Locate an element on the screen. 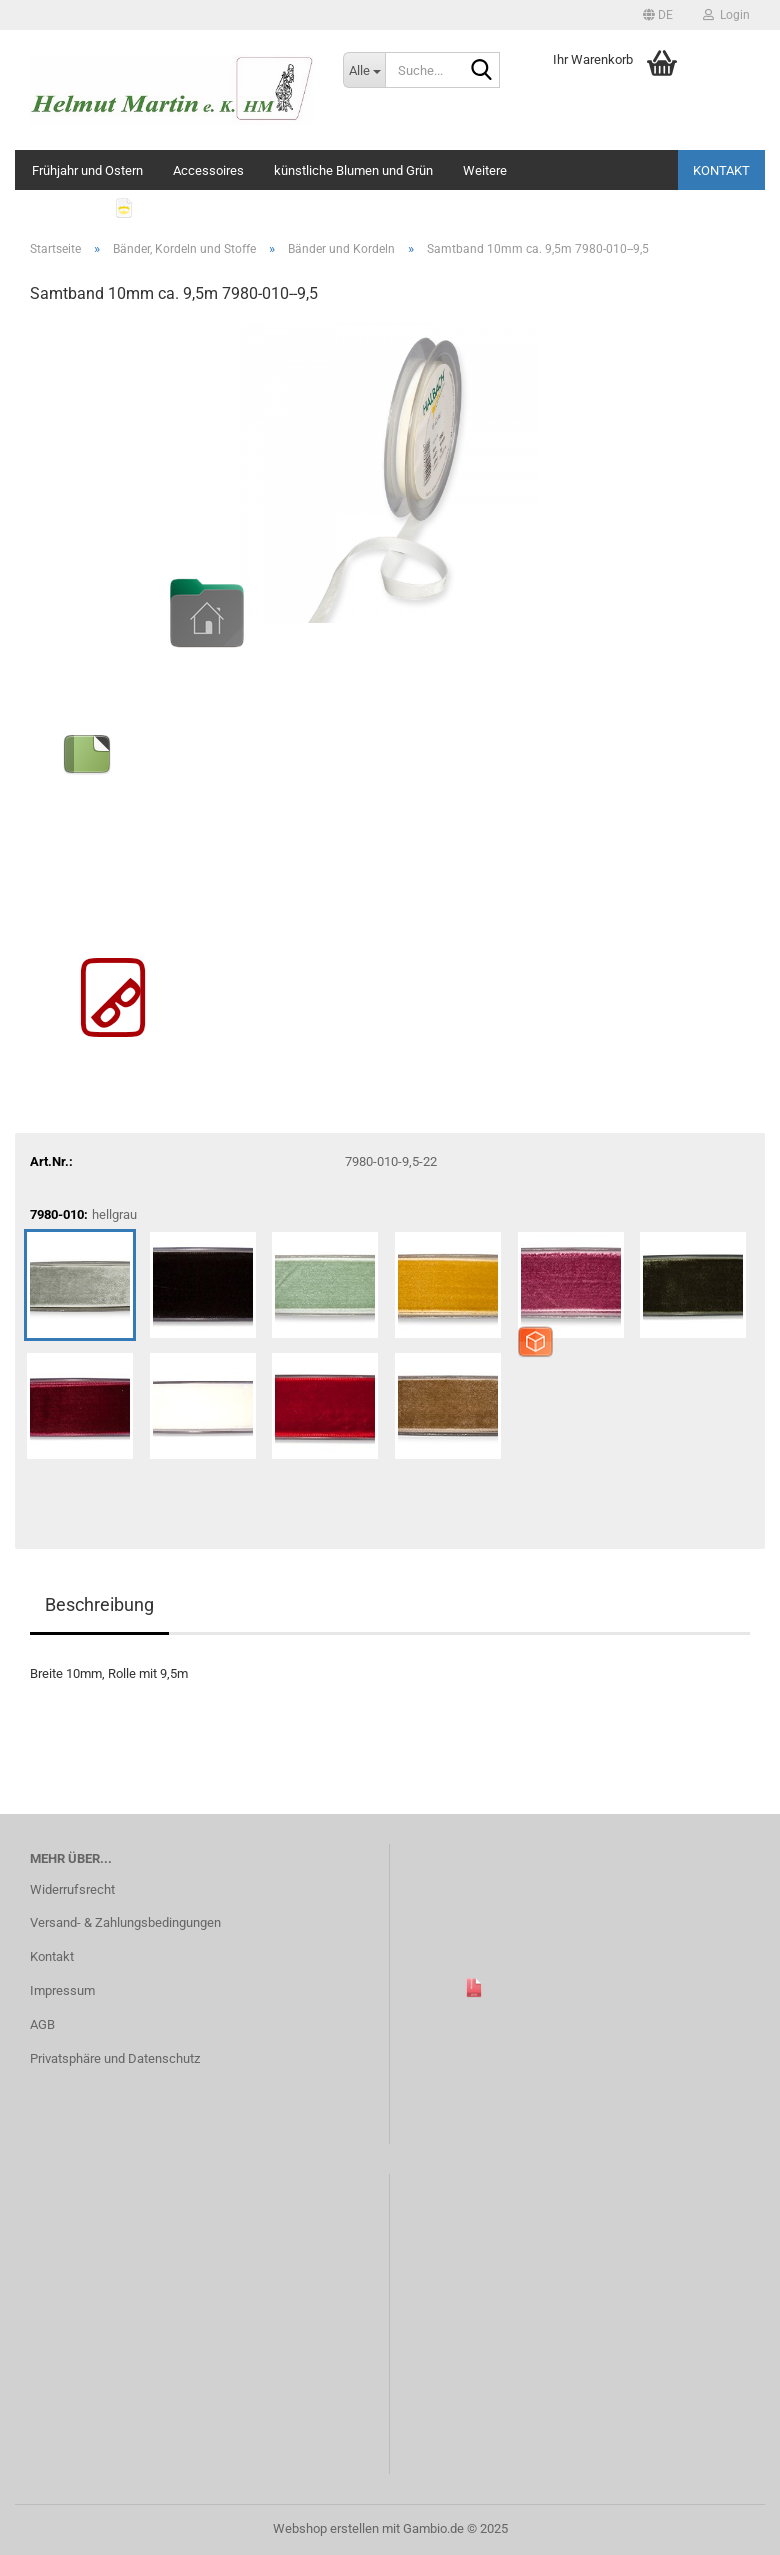  customize desktop theme settings is located at coordinates (87, 754).